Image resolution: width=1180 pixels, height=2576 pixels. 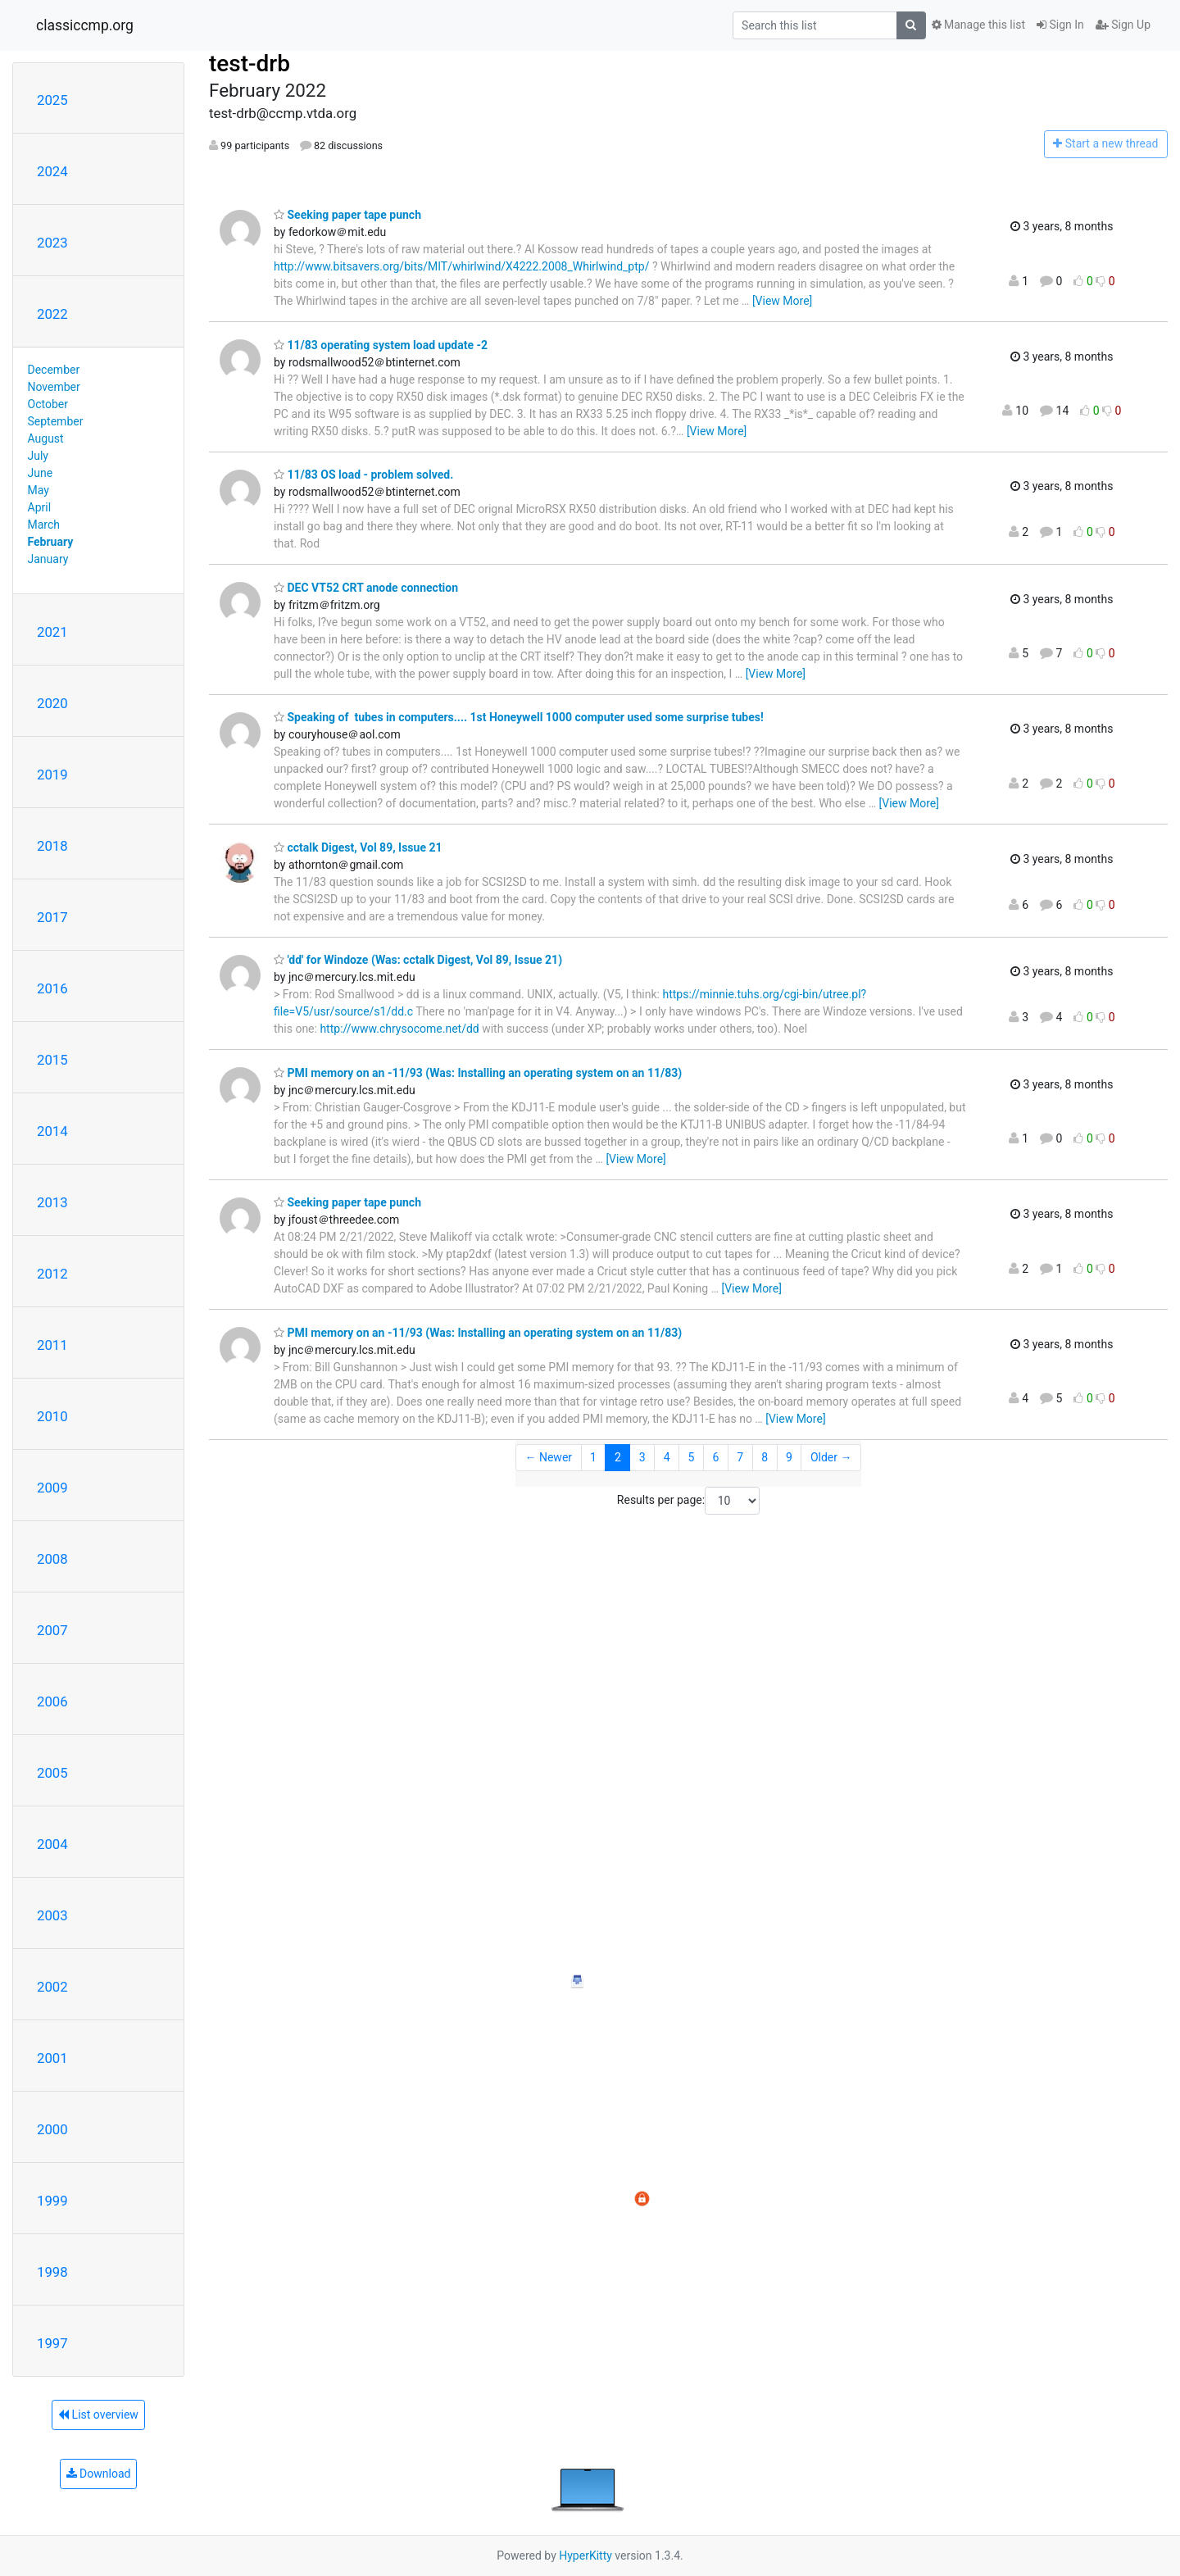 I want to click on access your email inbox, so click(x=577, y=1981).